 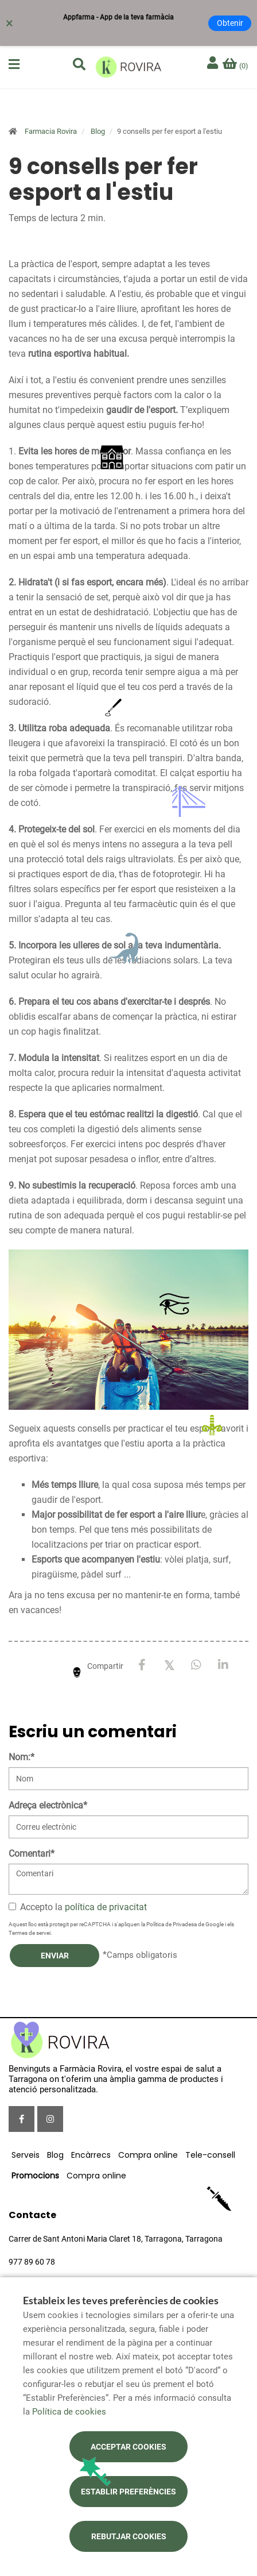 What do you see at coordinates (174, 1304) in the screenshot?
I see `access Egyptian or mythology-themed content` at bounding box center [174, 1304].